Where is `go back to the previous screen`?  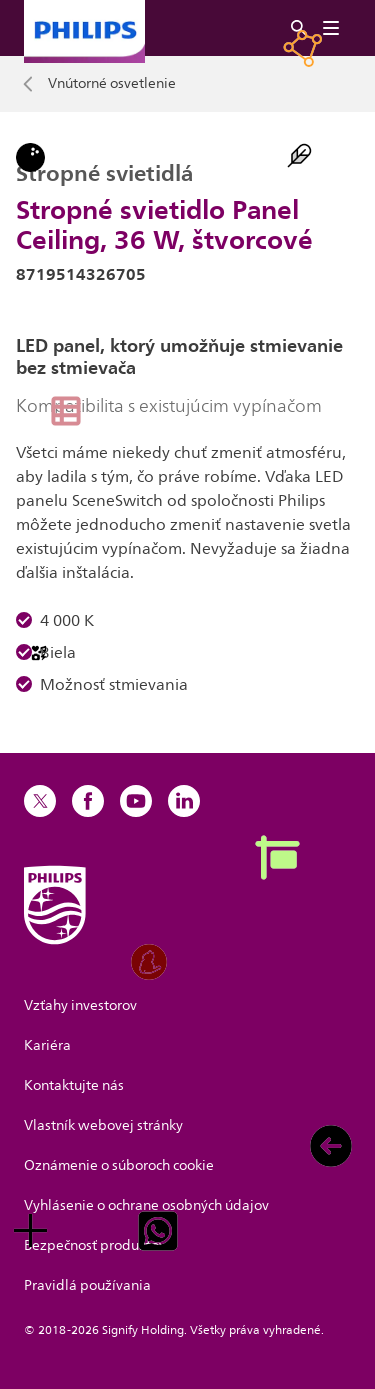
go back to the previous screen is located at coordinates (331, 1146).